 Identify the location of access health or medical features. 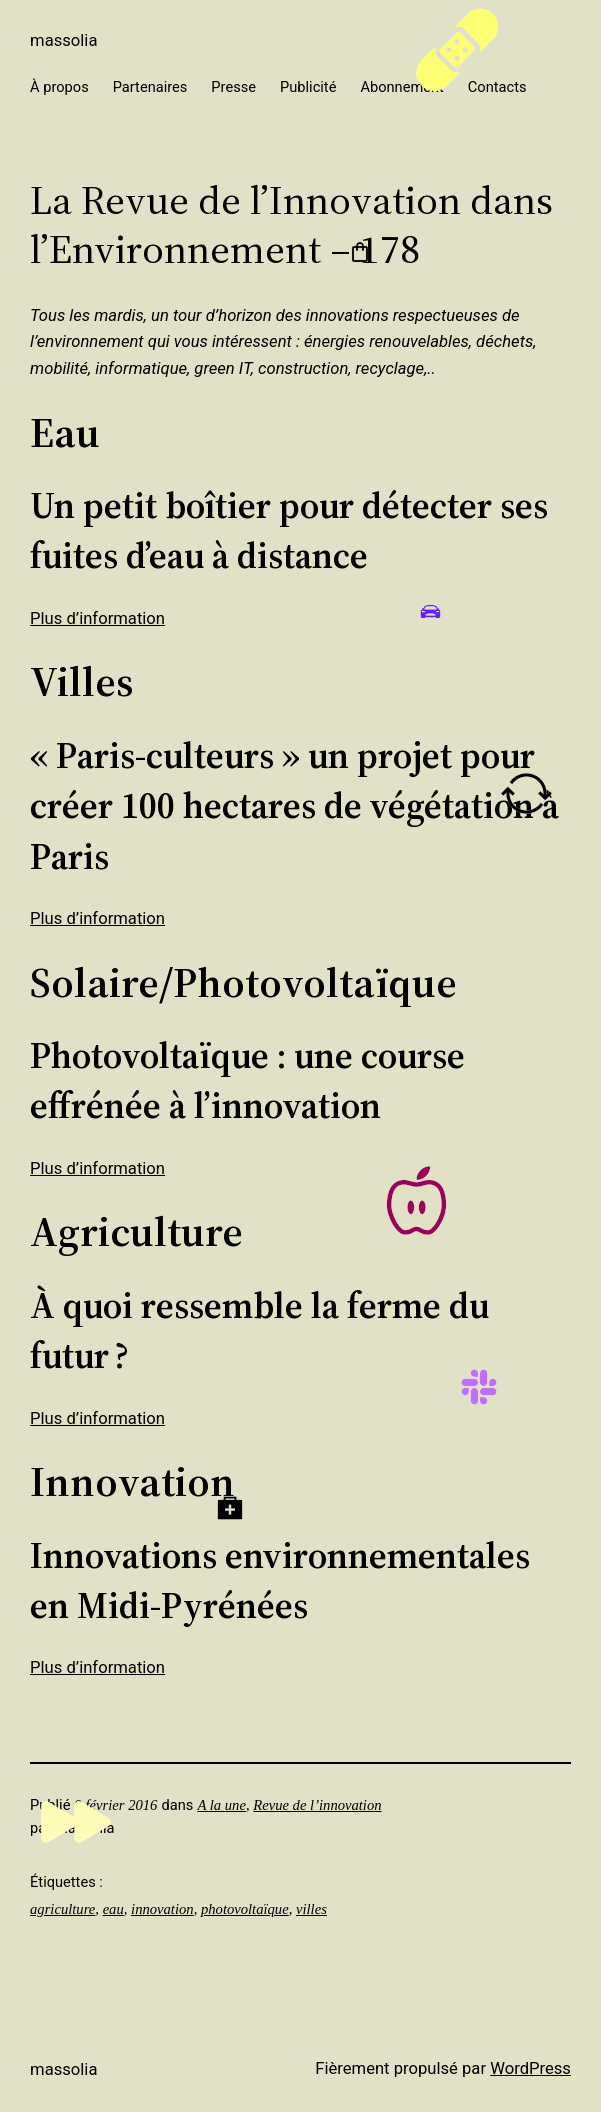
(230, 1508).